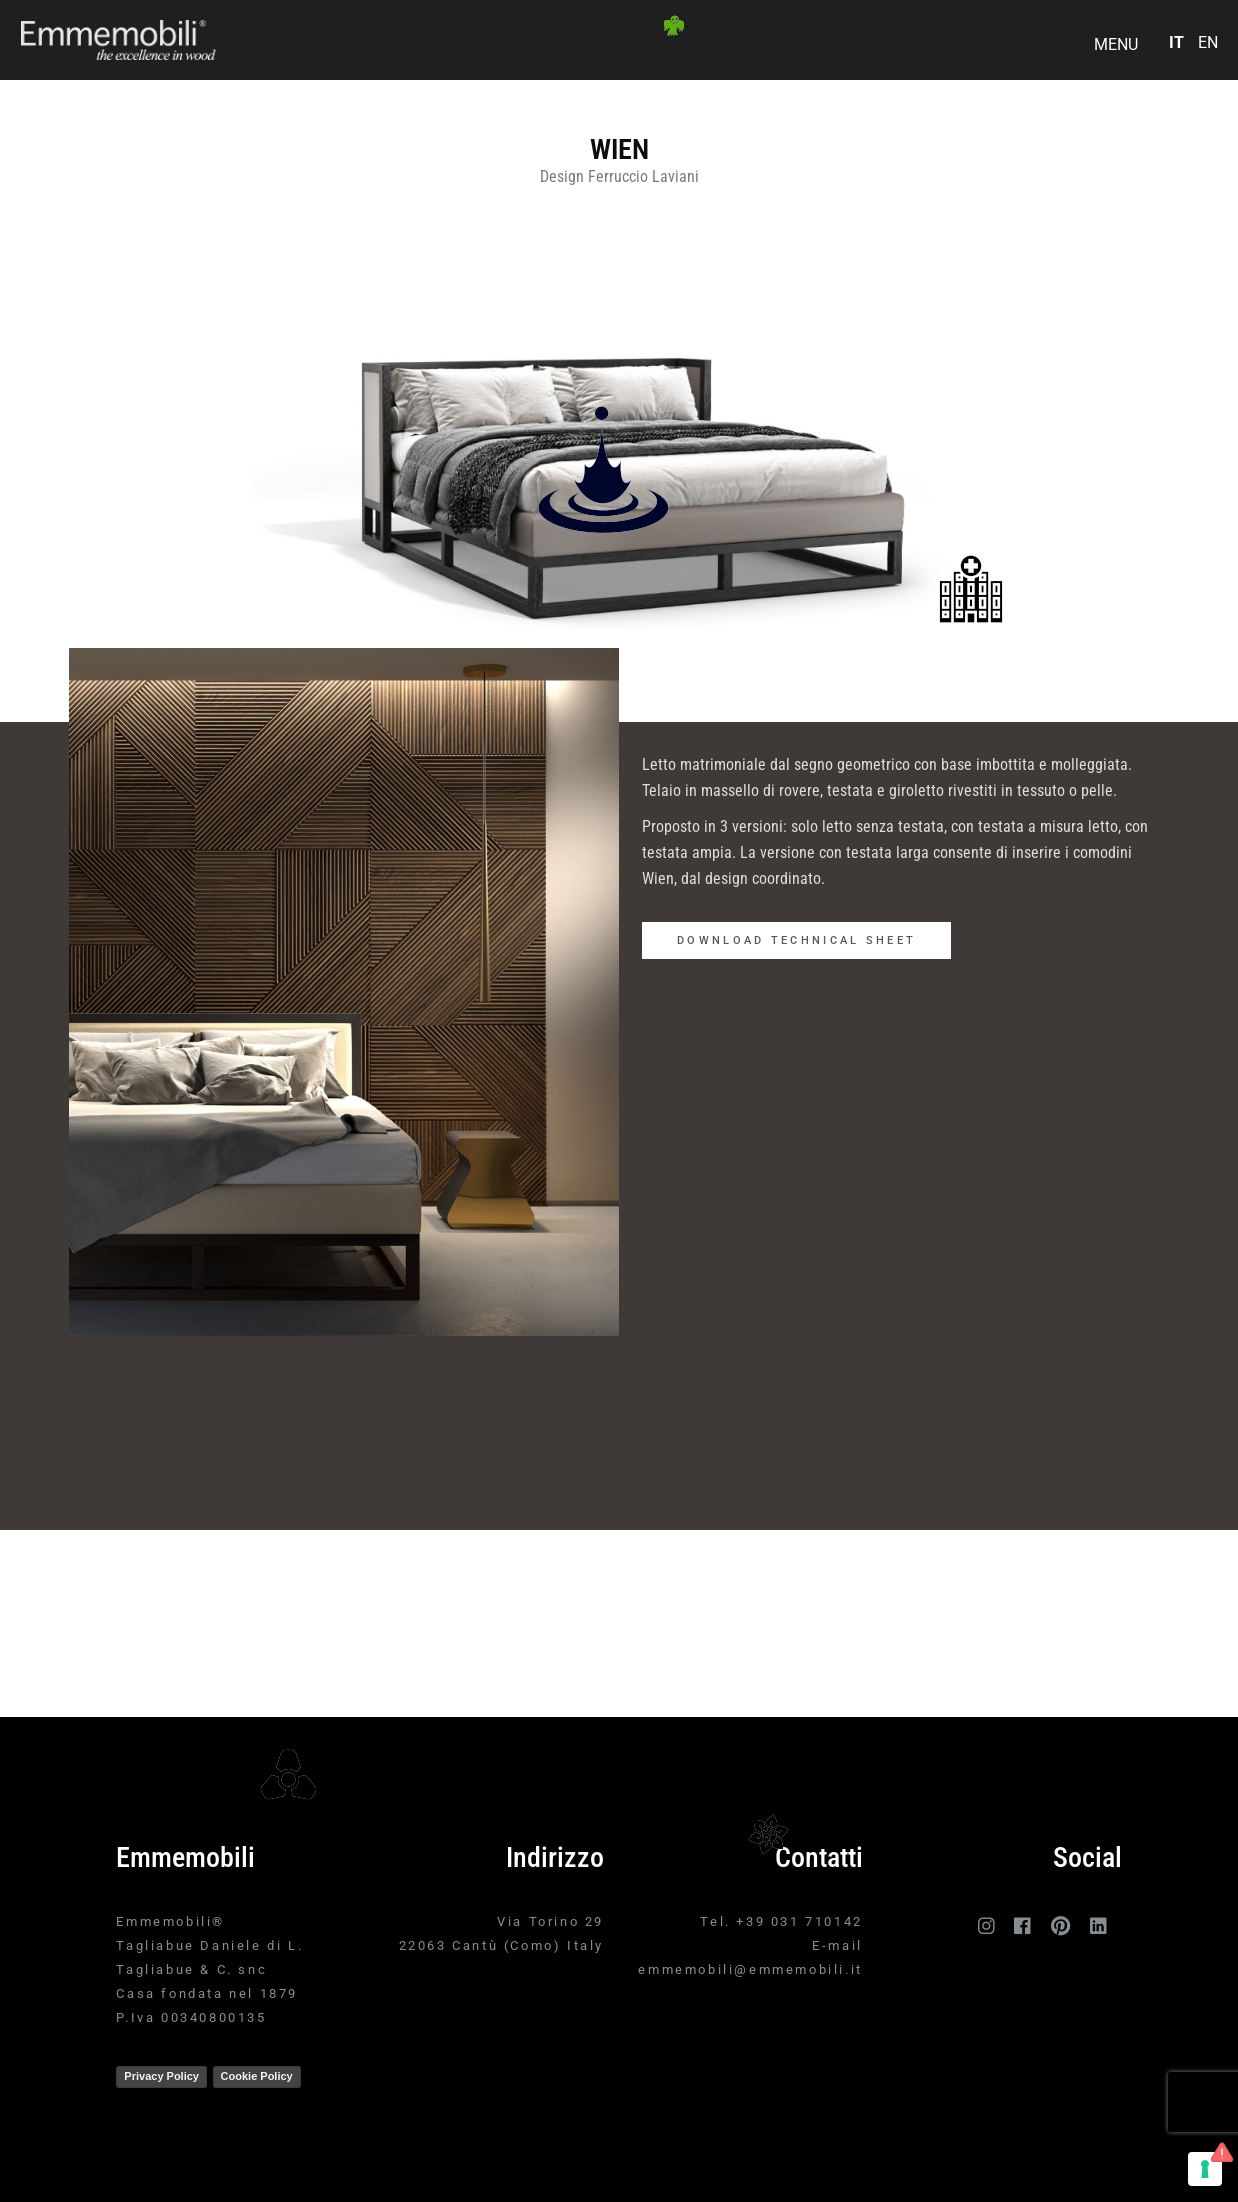  I want to click on indicates water or liquid effect in gameplay, so click(604, 472).